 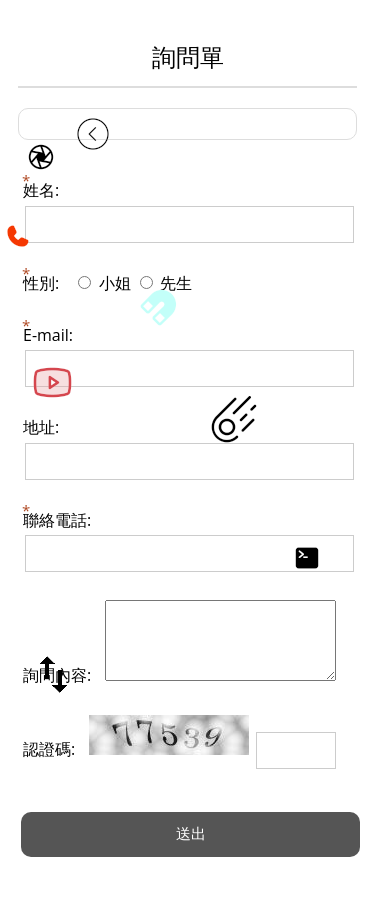 What do you see at coordinates (234, 420) in the screenshot?
I see `indicates a crash or system error` at bounding box center [234, 420].